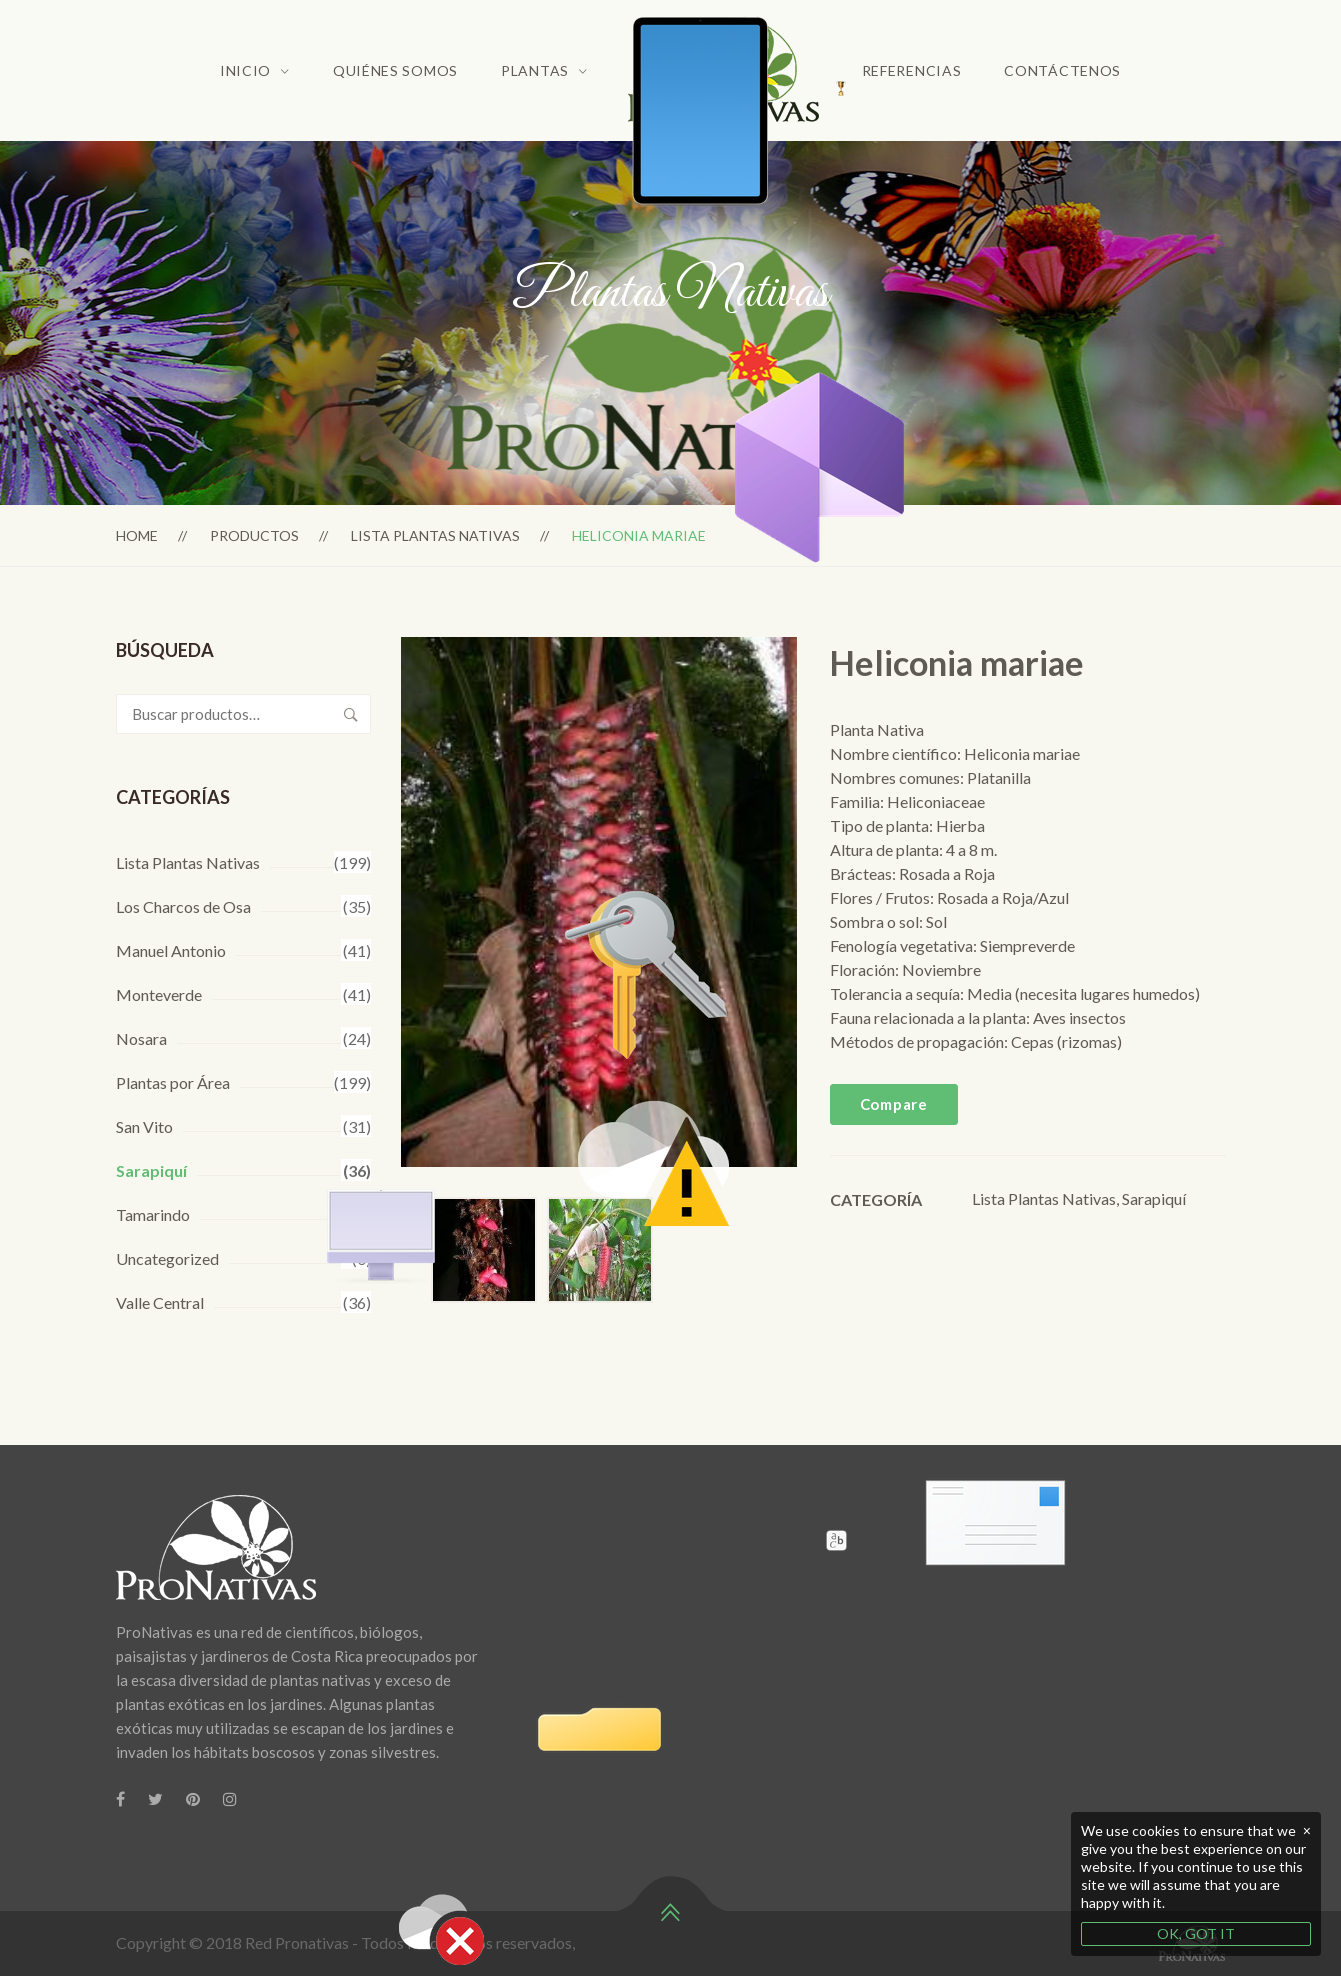  Describe the element at coordinates (646, 975) in the screenshot. I see `access security credentials or passwords` at that location.